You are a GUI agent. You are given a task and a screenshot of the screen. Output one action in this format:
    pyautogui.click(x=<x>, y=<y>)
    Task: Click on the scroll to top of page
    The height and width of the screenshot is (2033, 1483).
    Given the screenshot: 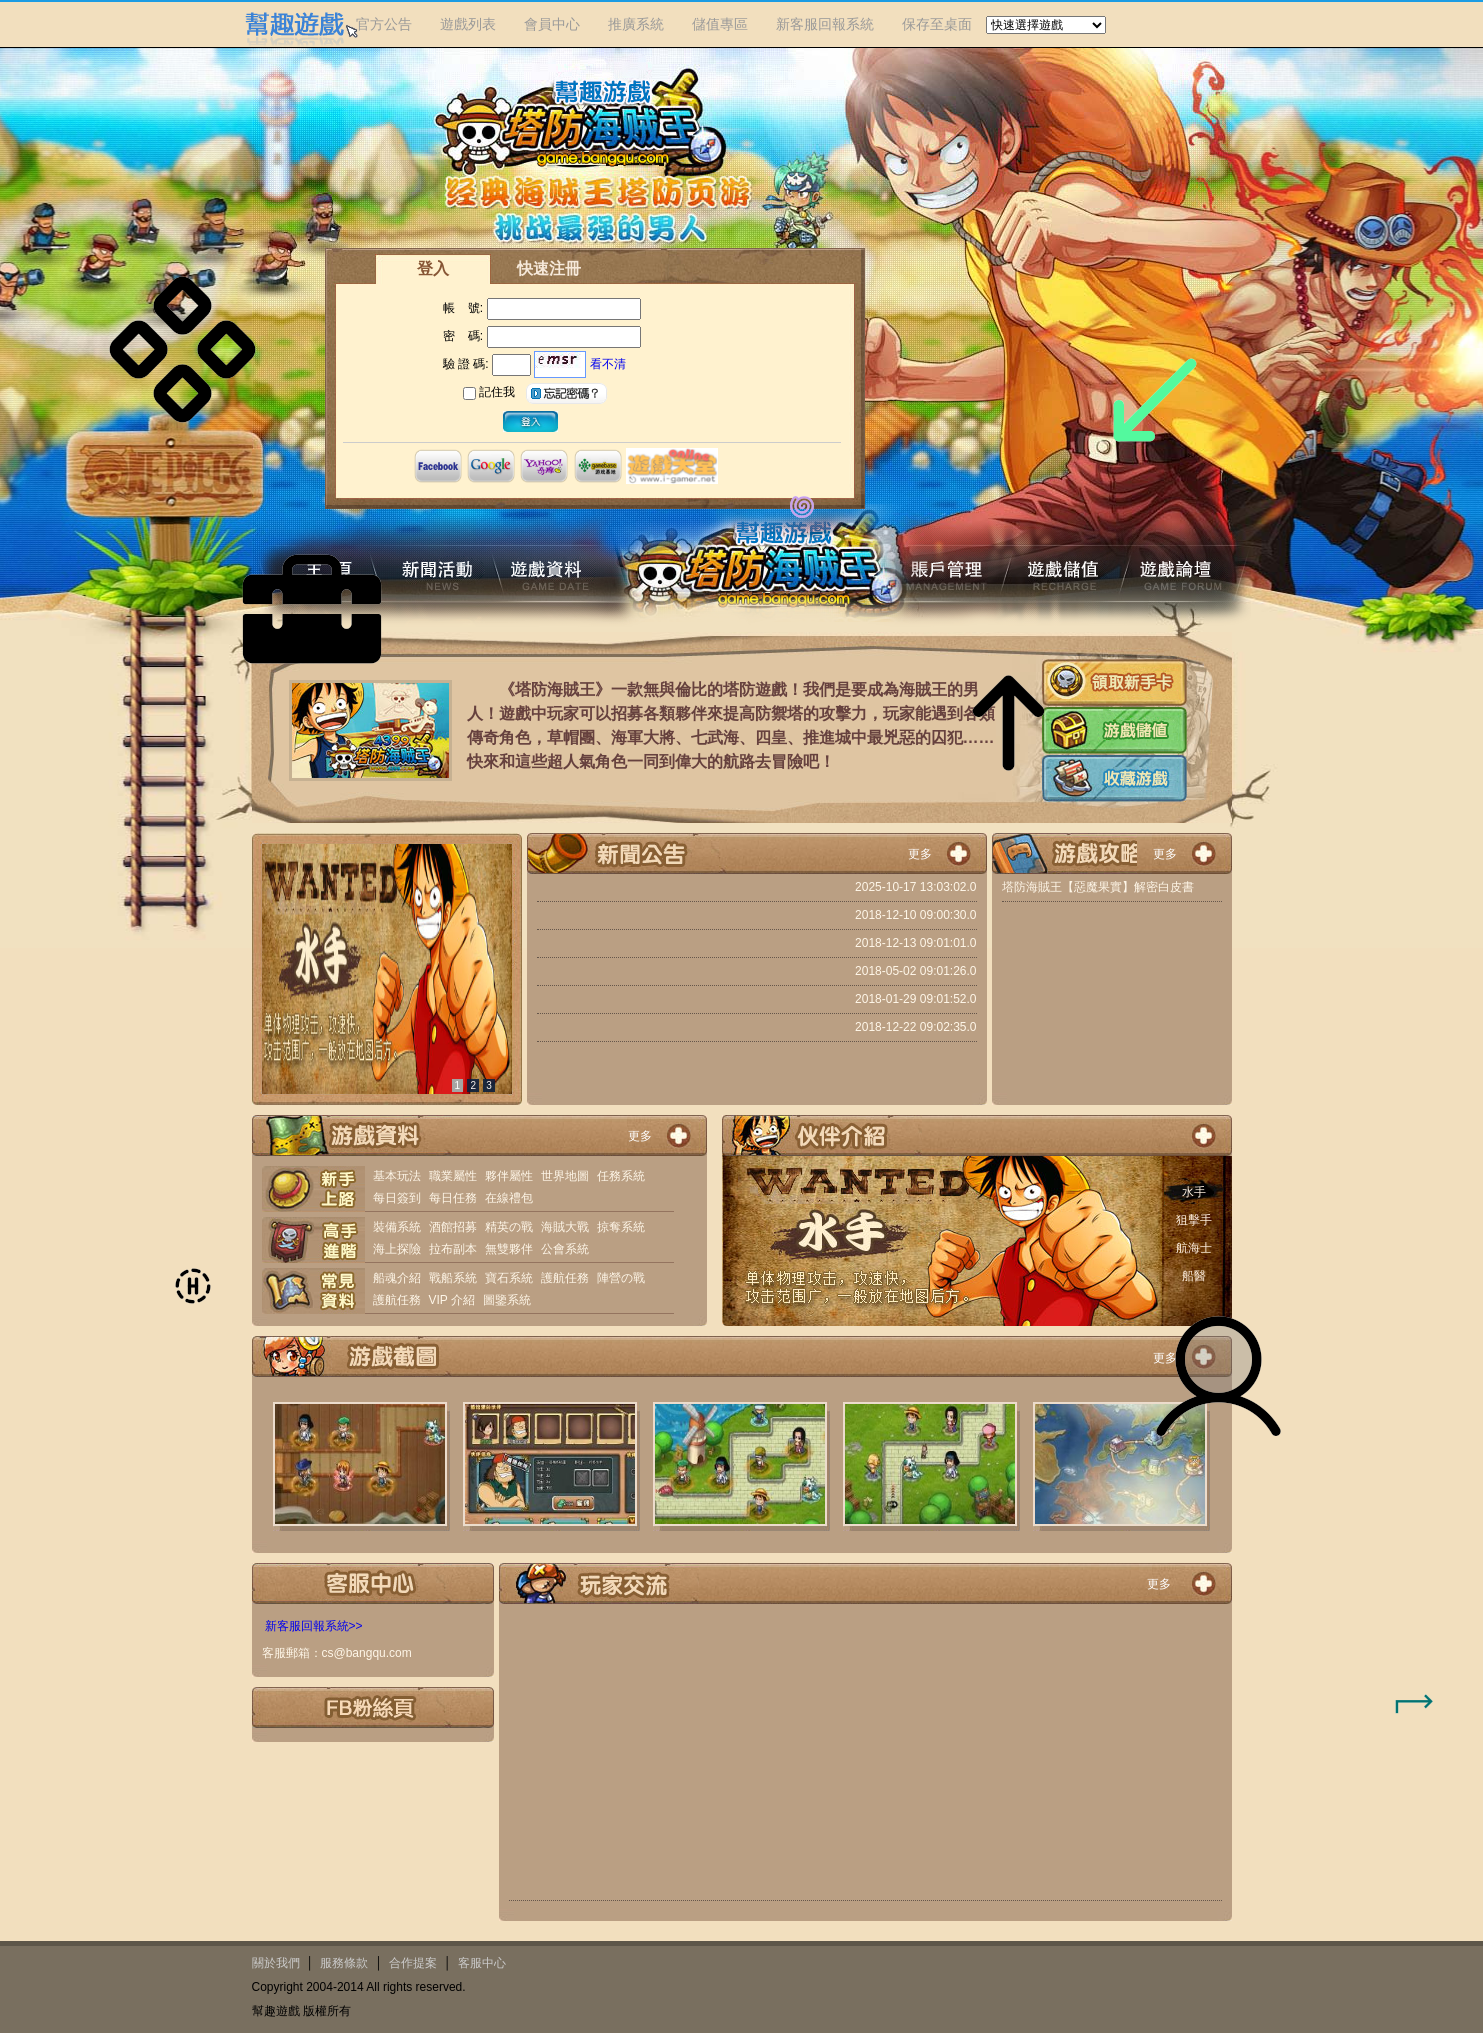 What is the action you would take?
    pyautogui.click(x=1008, y=721)
    